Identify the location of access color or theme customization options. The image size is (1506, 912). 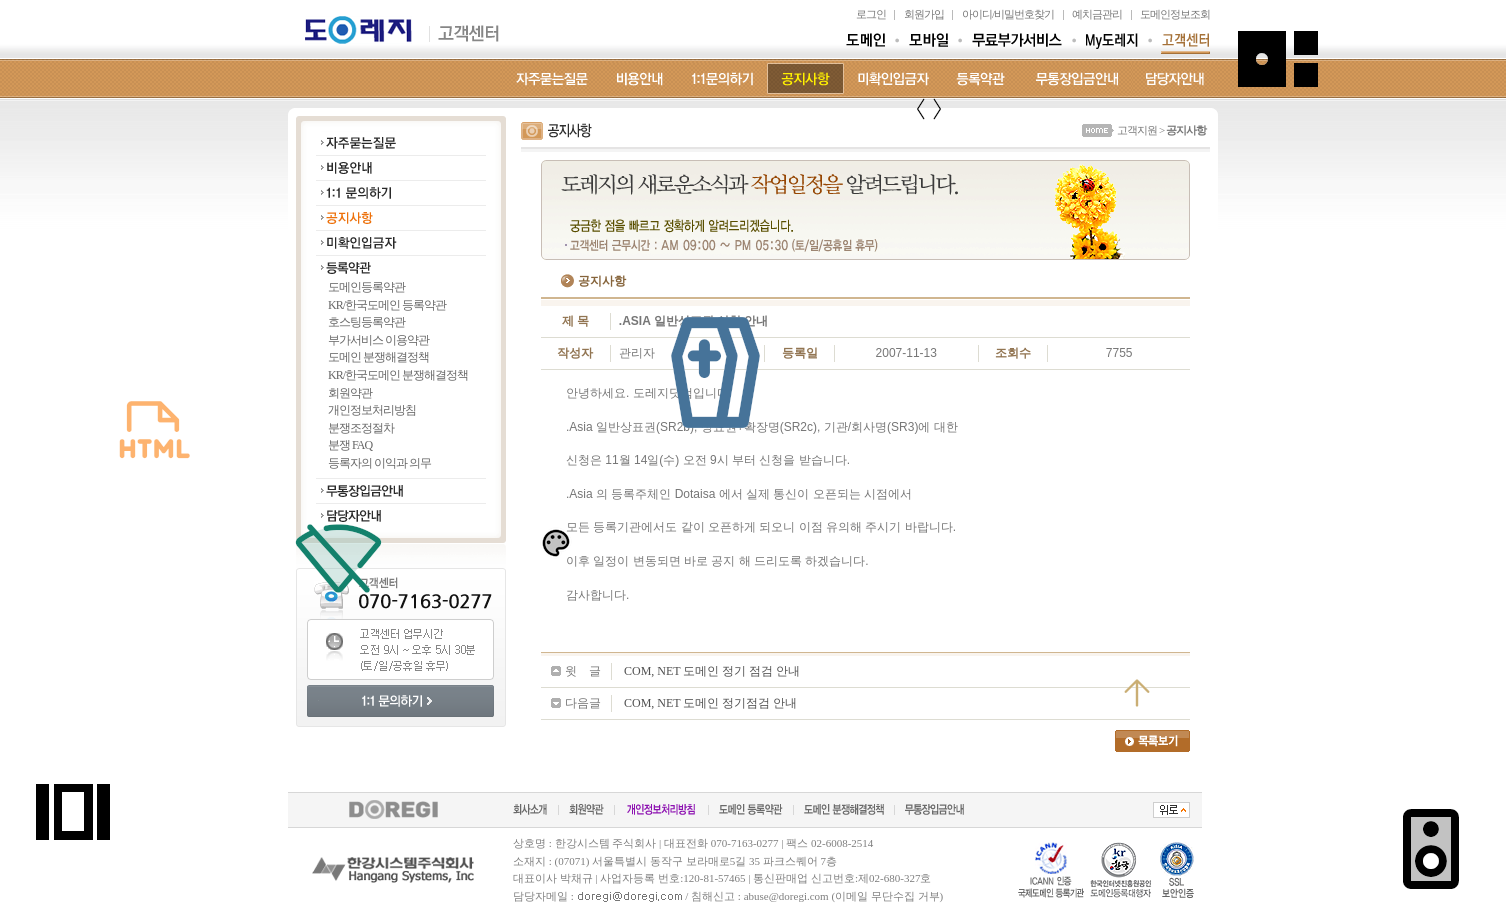
(556, 543).